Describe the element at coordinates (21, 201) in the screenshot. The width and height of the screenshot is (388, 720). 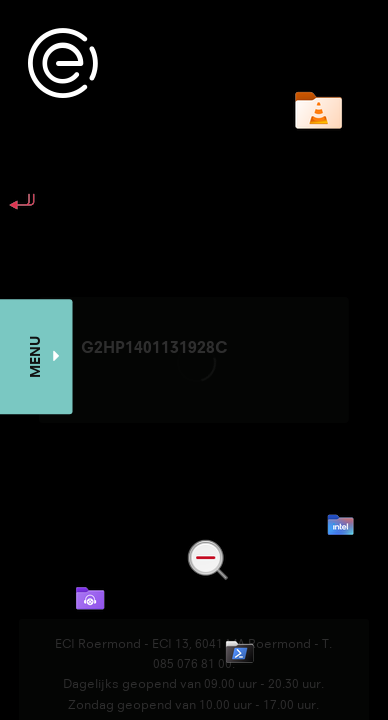
I see `reply to all recipients of an email` at that location.